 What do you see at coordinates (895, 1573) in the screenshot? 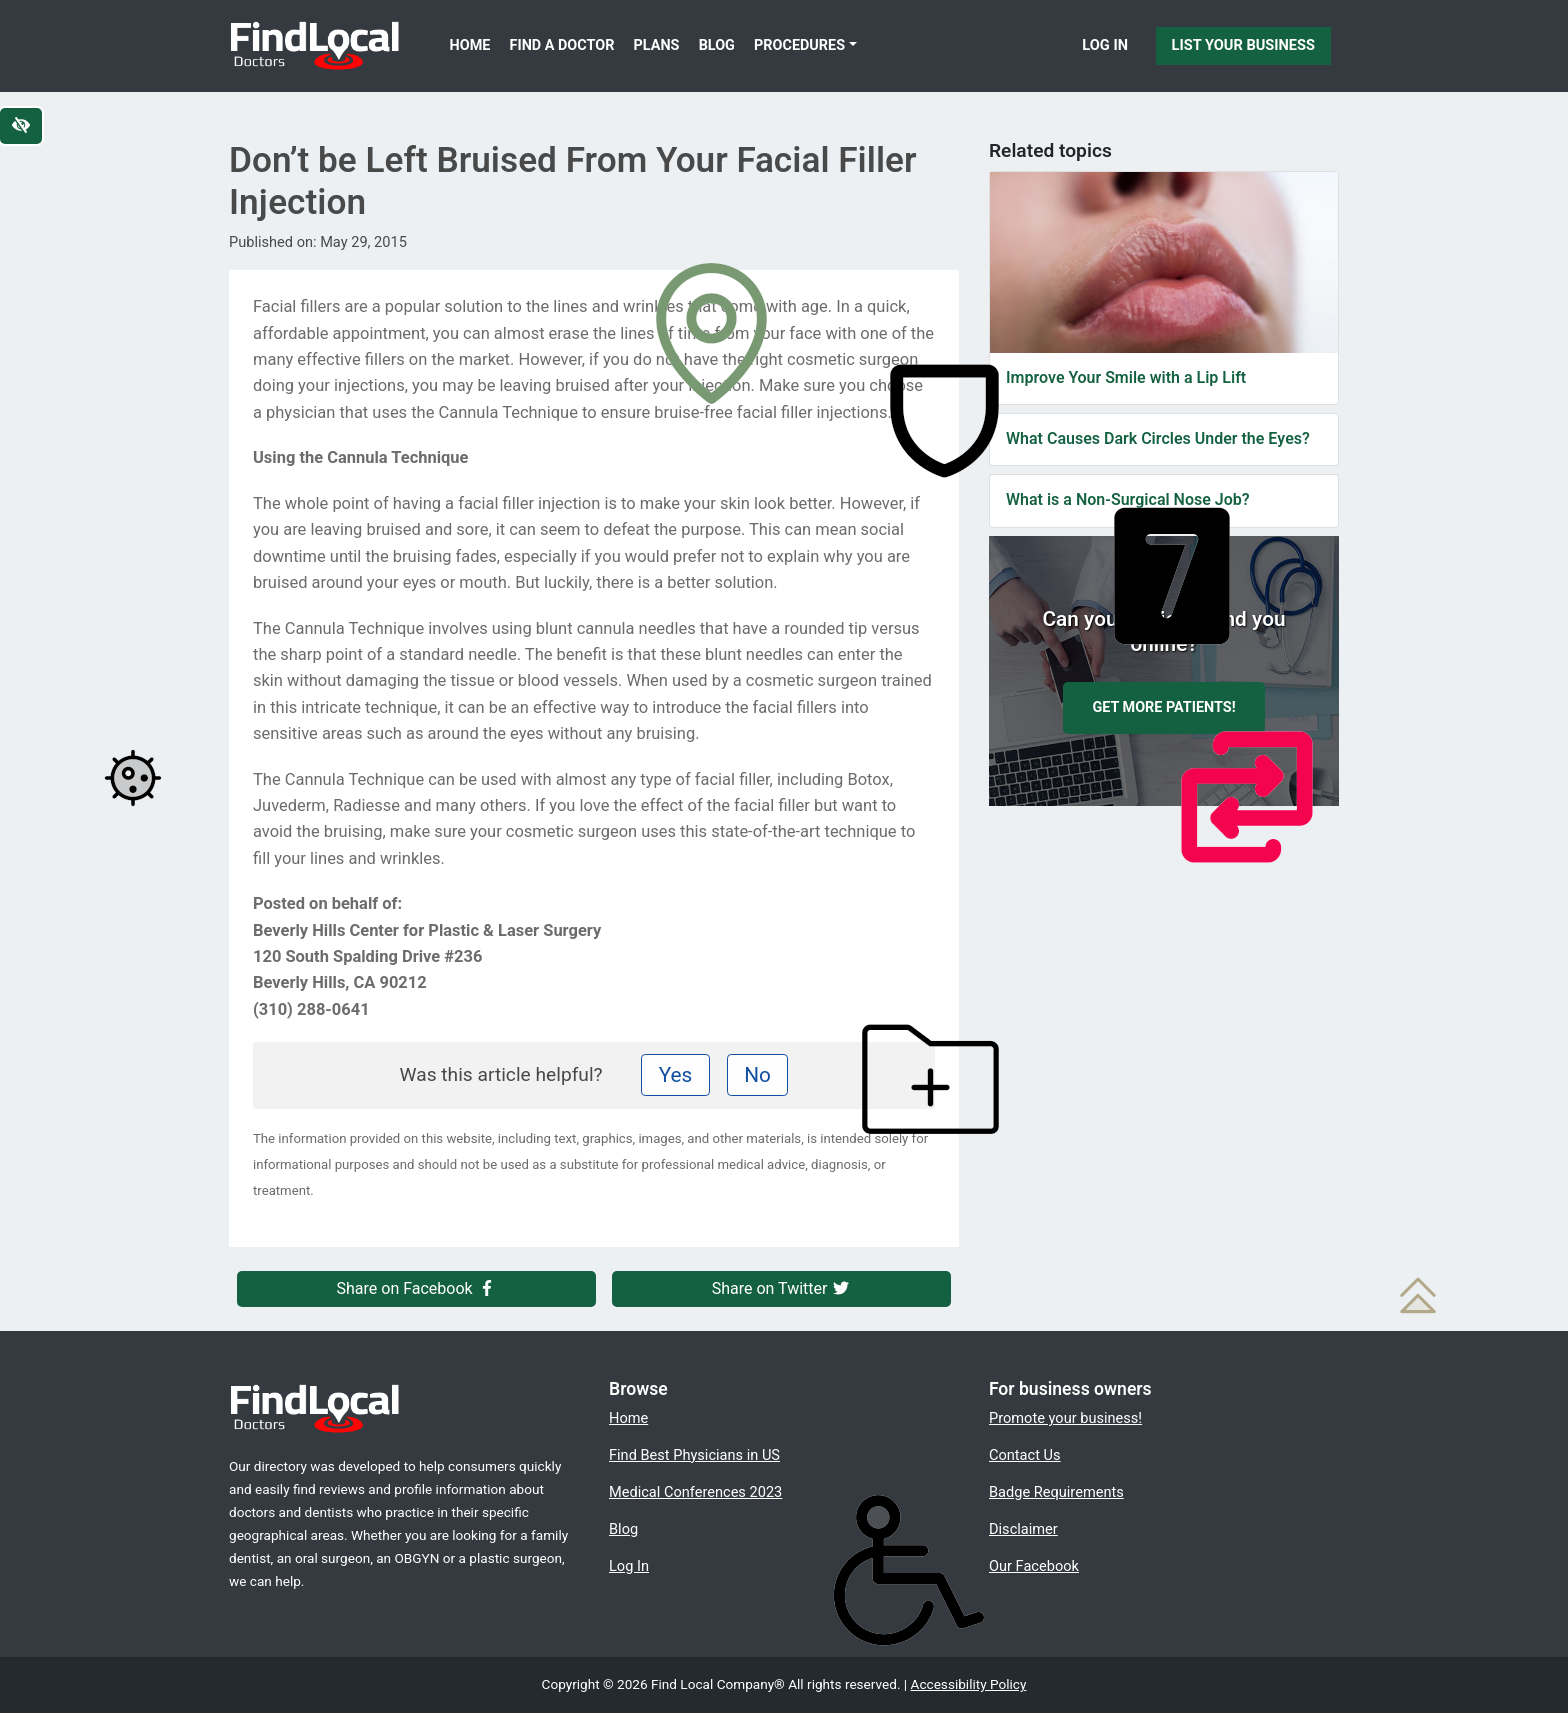
I see `indicates wheelchair accessibility available` at bounding box center [895, 1573].